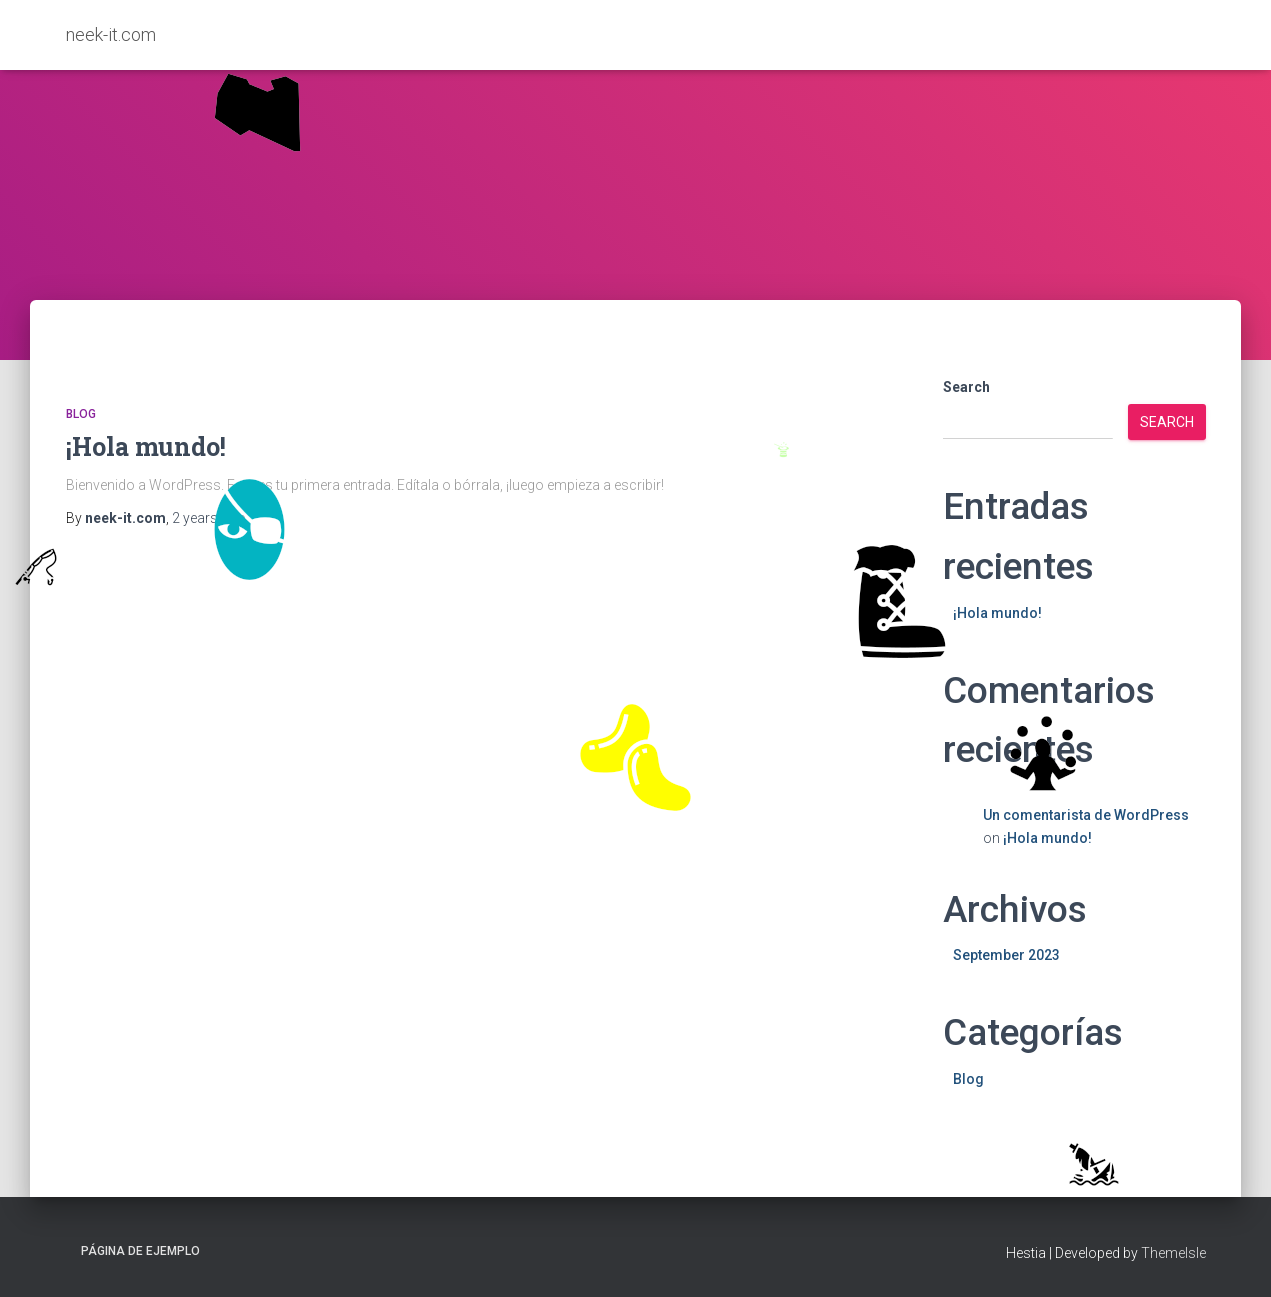 Image resolution: width=1271 pixels, height=1297 pixels. What do you see at coordinates (249, 529) in the screenshot?
I see `select pirate or rogue character class` at bounding box center [249, 529].